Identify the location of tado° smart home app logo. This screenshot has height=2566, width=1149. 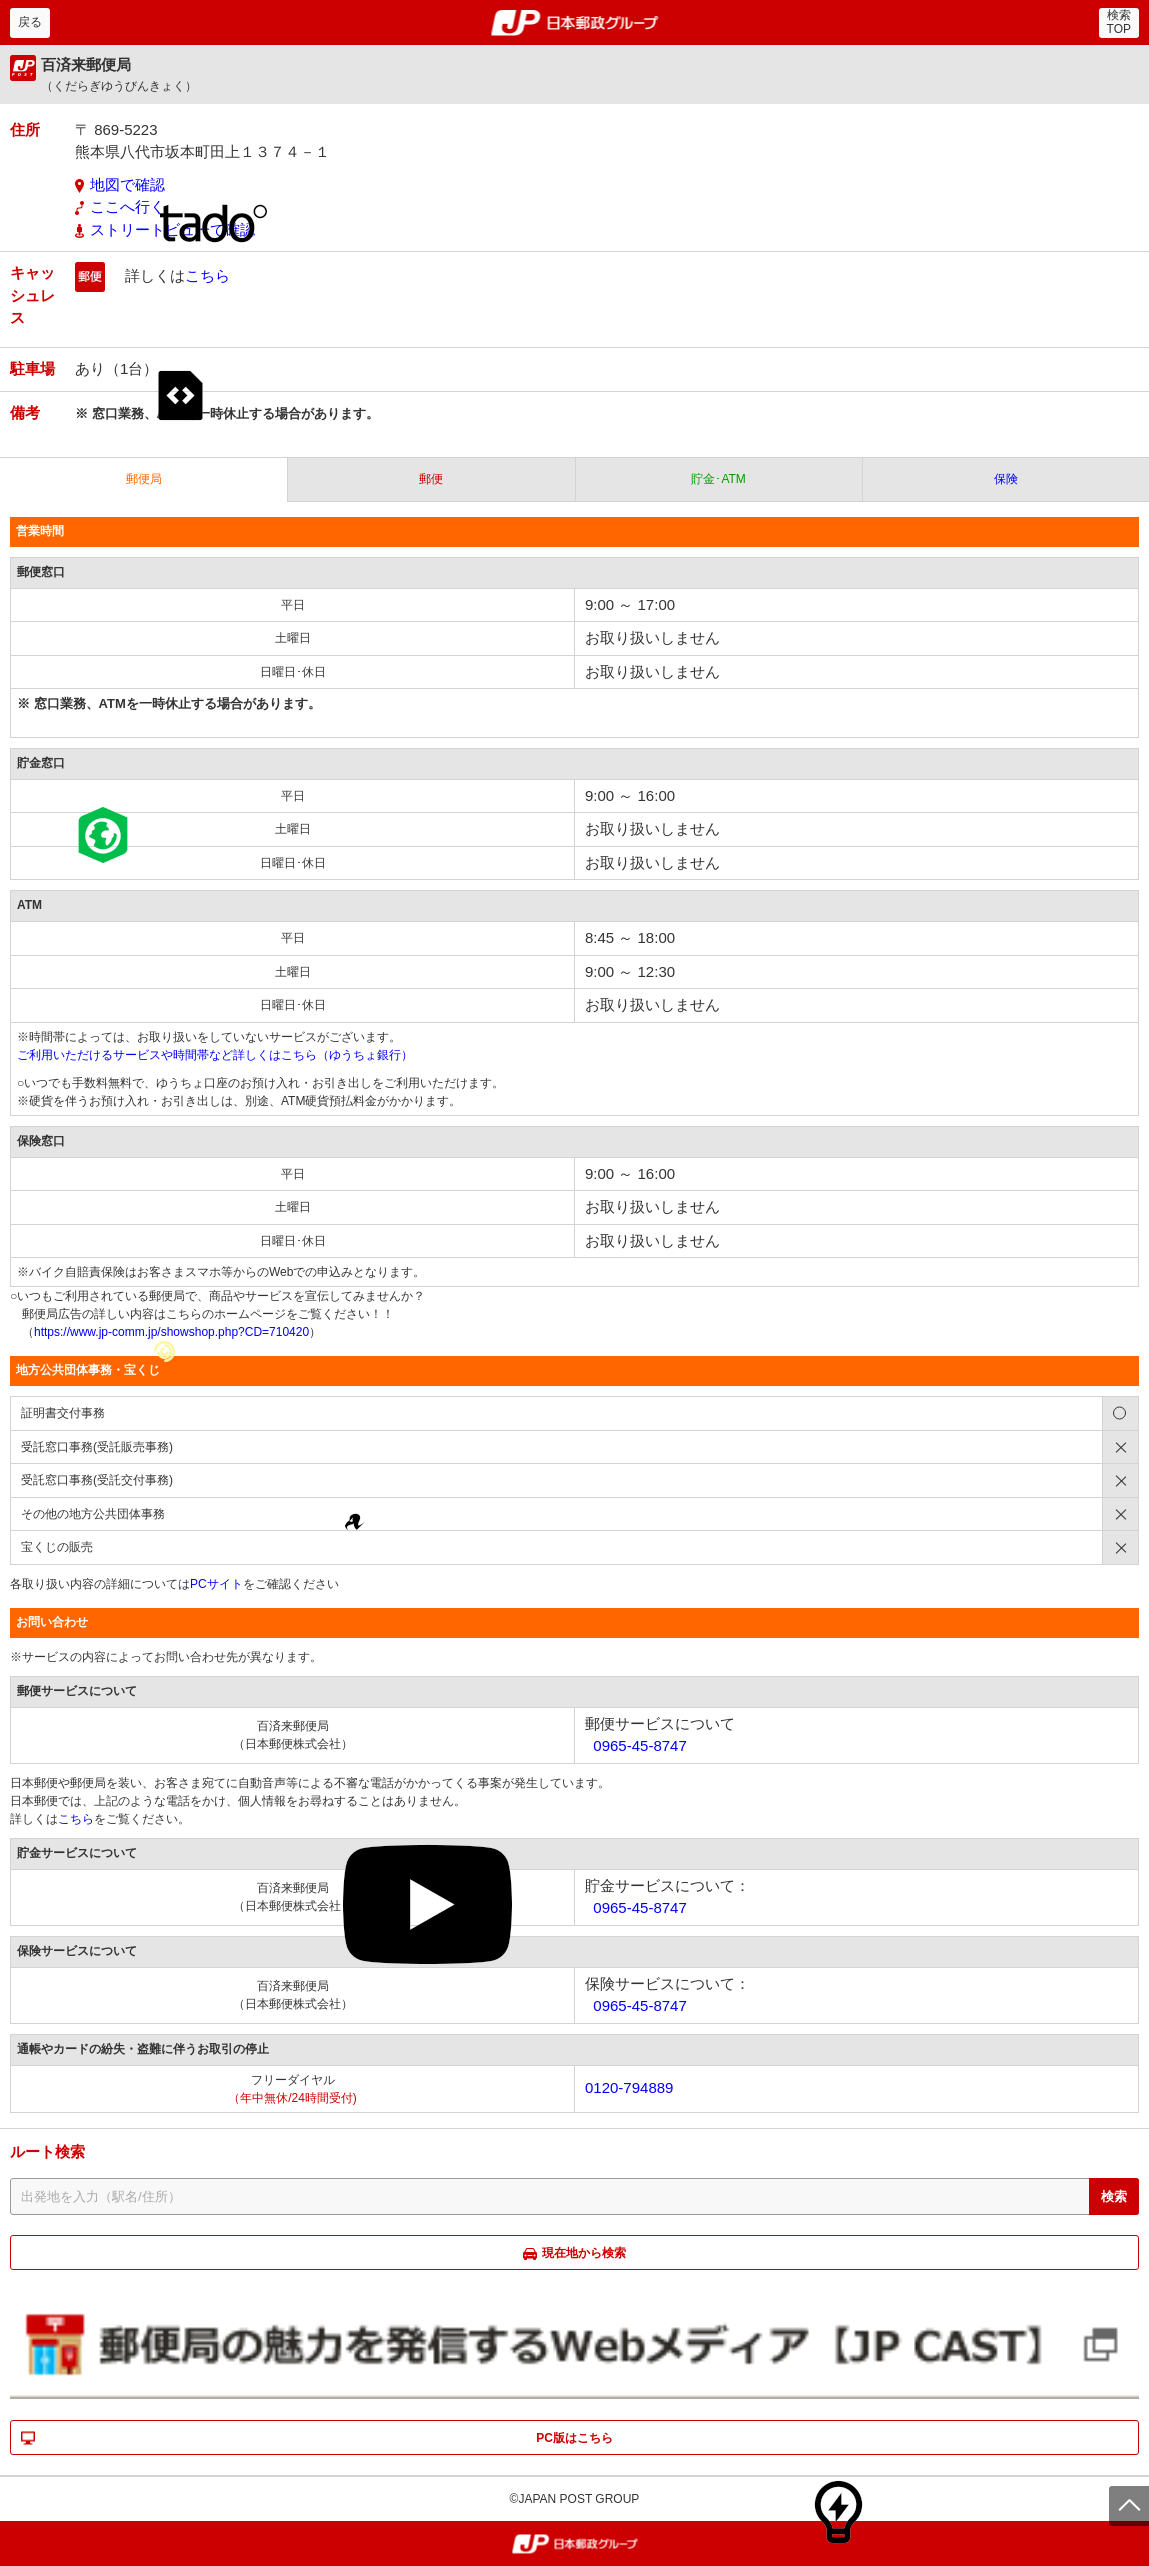
(213, 223).